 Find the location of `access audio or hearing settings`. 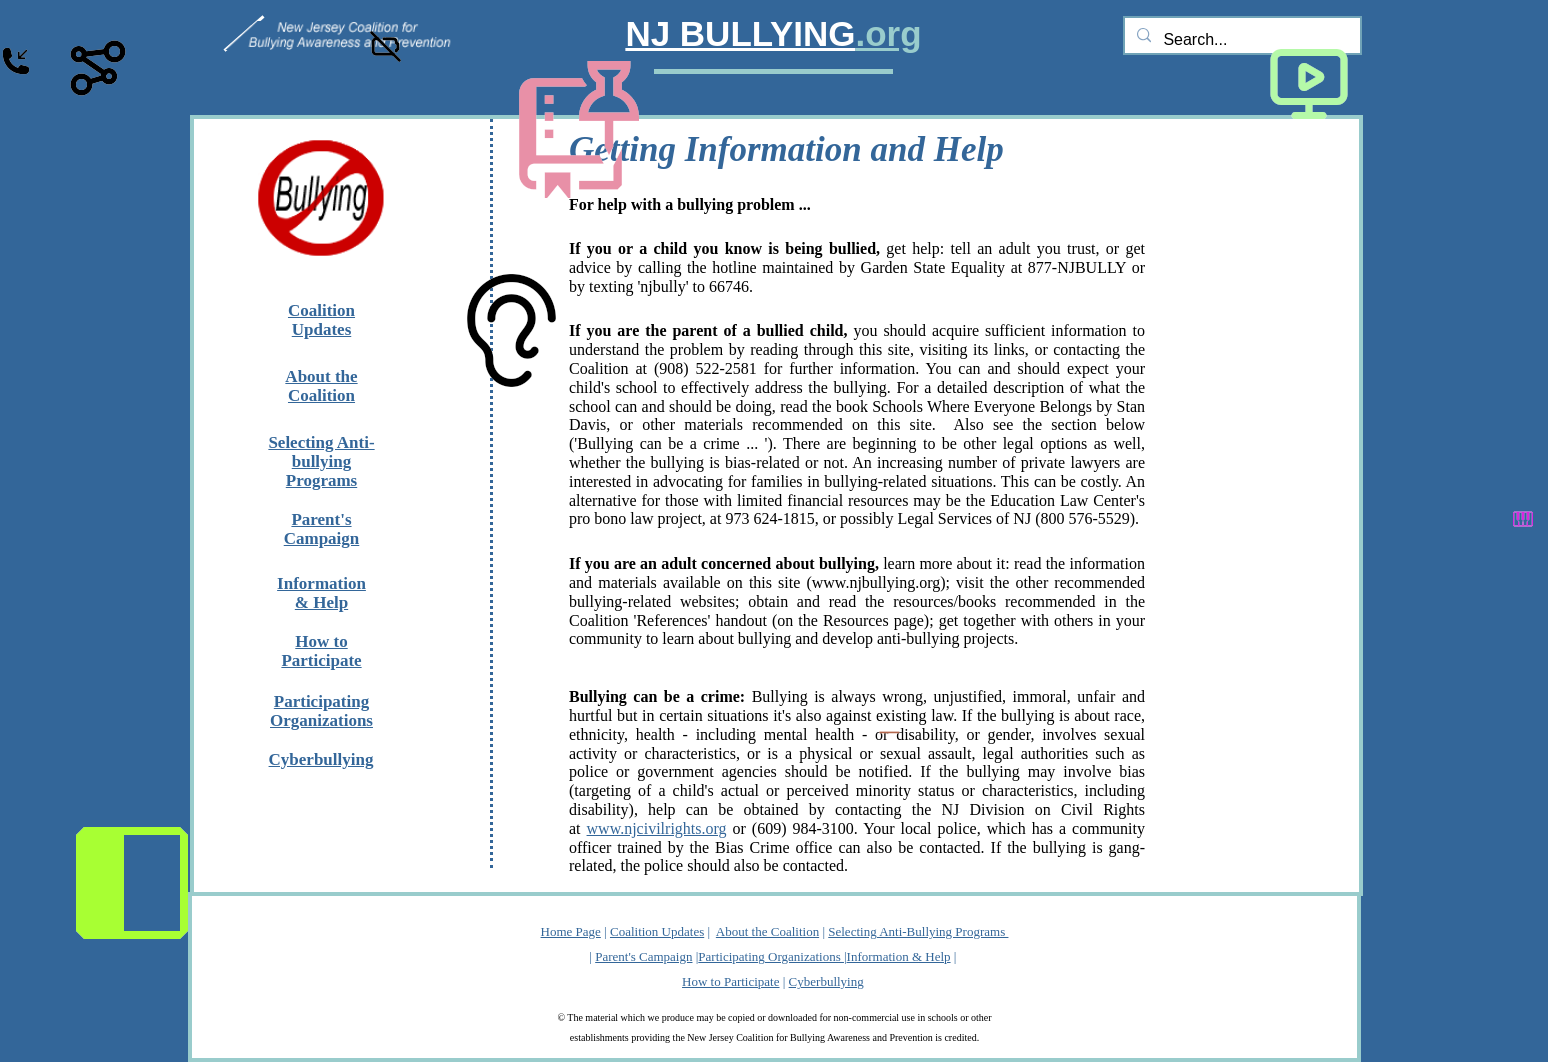

access audio or hearing settings is located at coordinates (511, 330).